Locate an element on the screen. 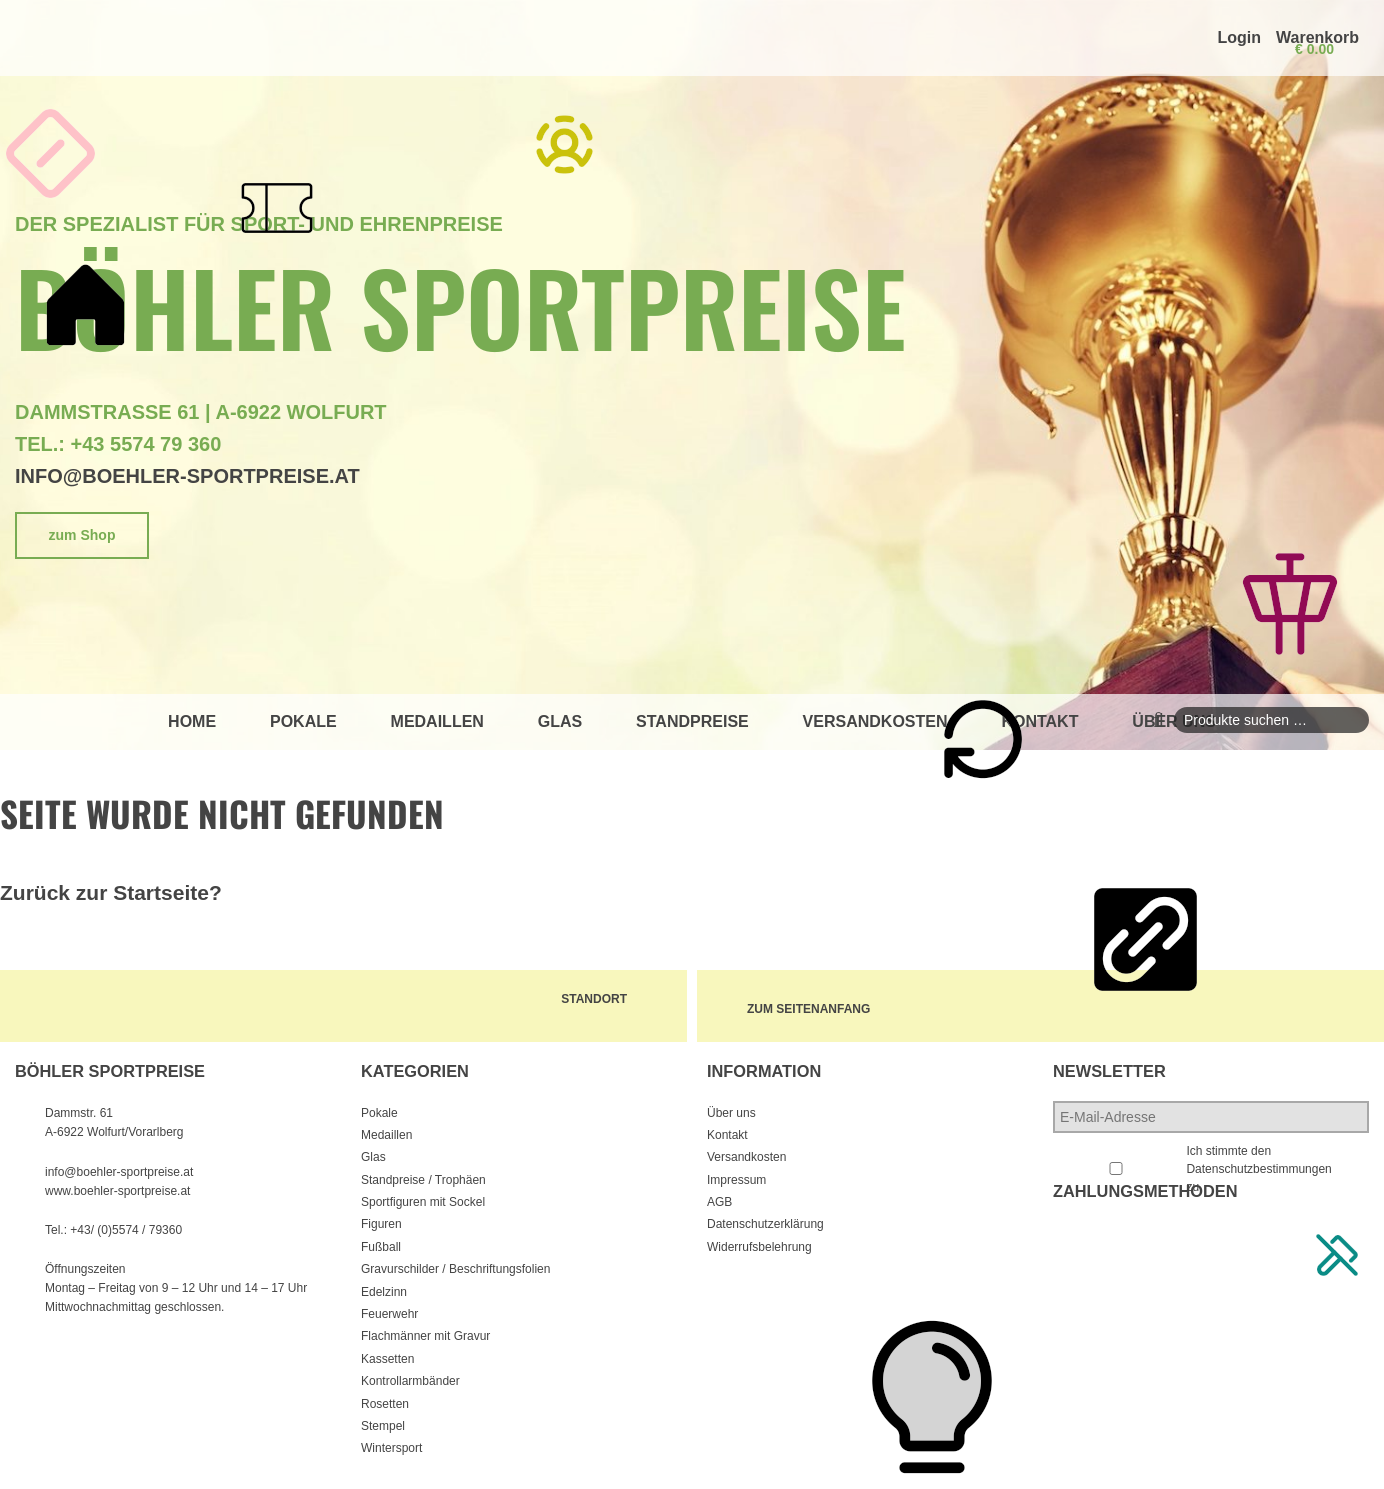 The image size is (1384, 1489). copy link to clipboard is located at coordinates (1145, 939).